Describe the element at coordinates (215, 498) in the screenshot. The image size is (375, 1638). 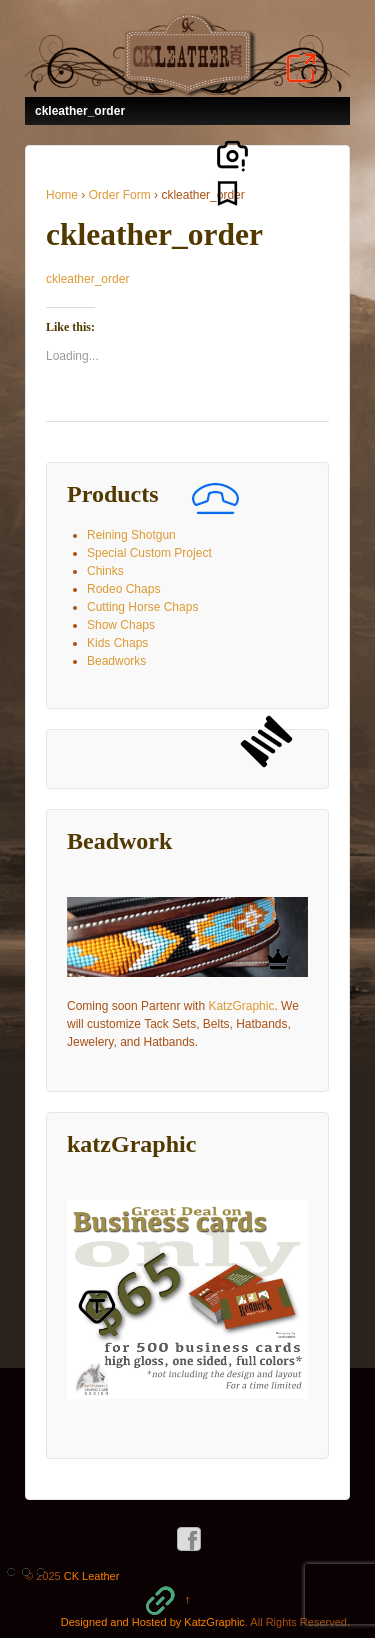
I see `end or hang up a call` at that location.